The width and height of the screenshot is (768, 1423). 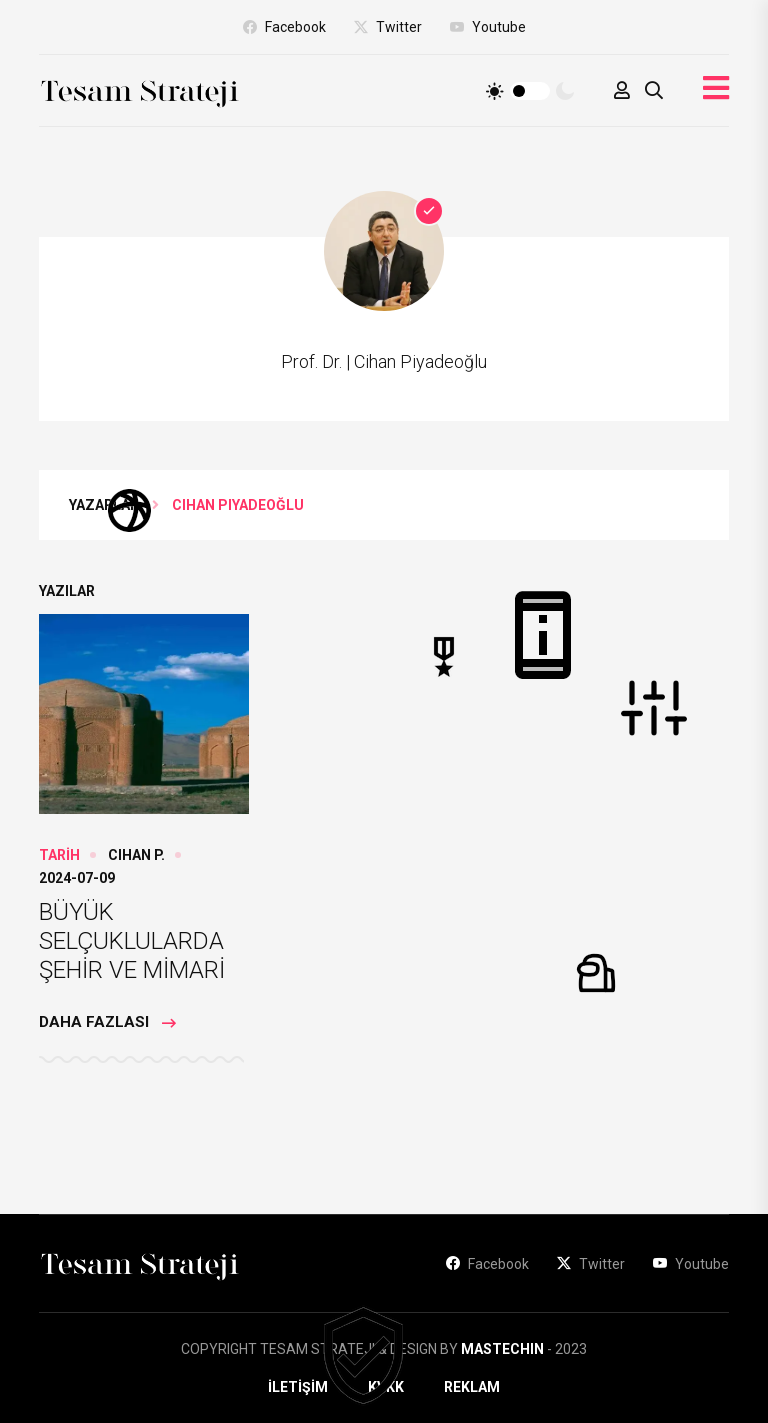 What do you see at coordinates (654, 708) in the screenshot?
I see `adjust settings or preferences` at bounding box center [654, 708].